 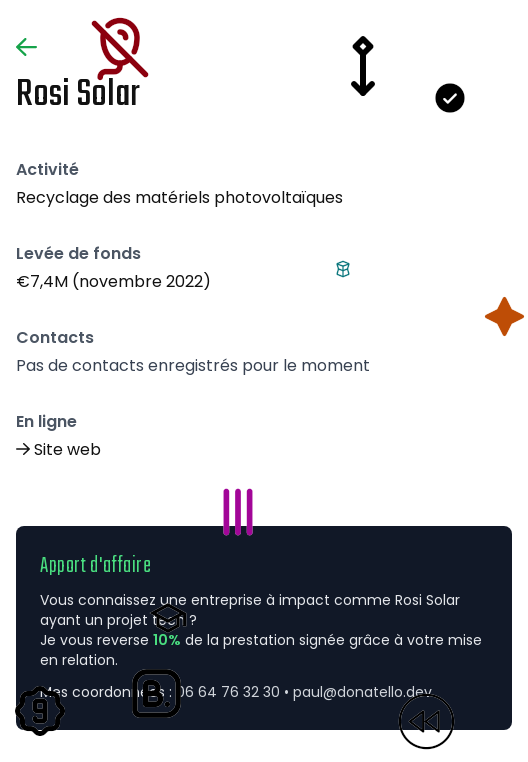 I want to click on view 3D object or model, so click(x=343, y=269).